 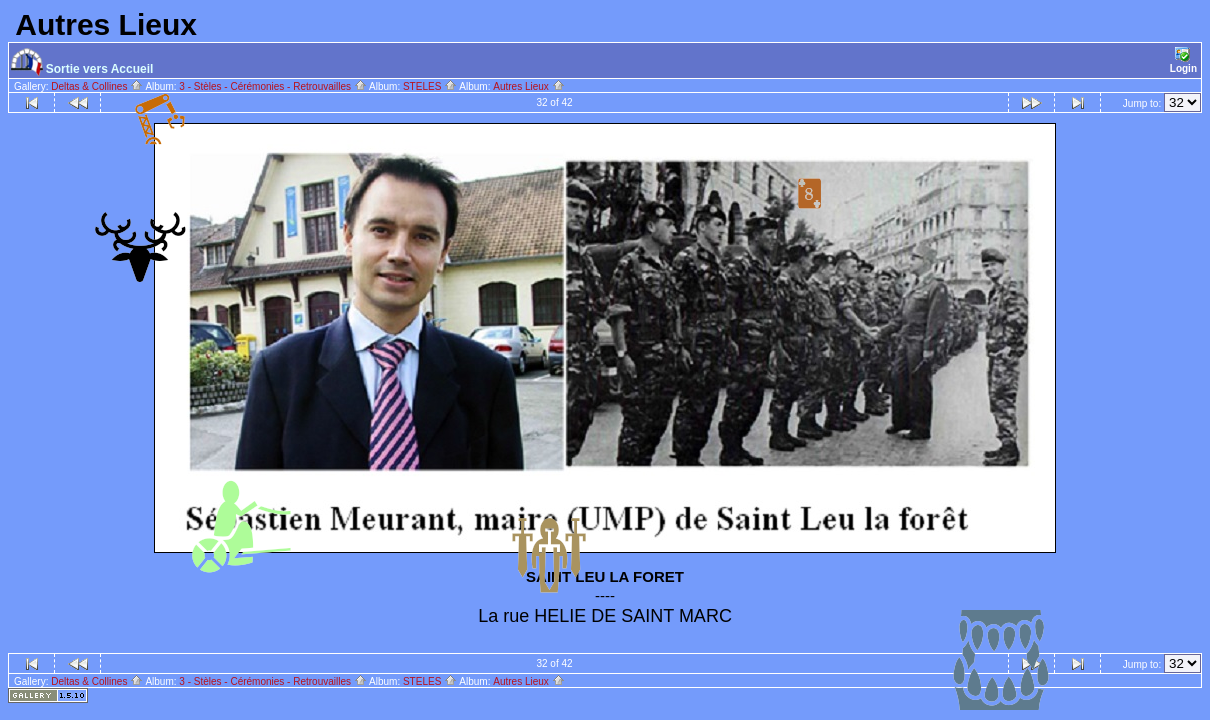 What do you see at coordinates (549, 555) in the screenshot?
I see `select a knight or warrior character class` at bounding box center [549, 555].